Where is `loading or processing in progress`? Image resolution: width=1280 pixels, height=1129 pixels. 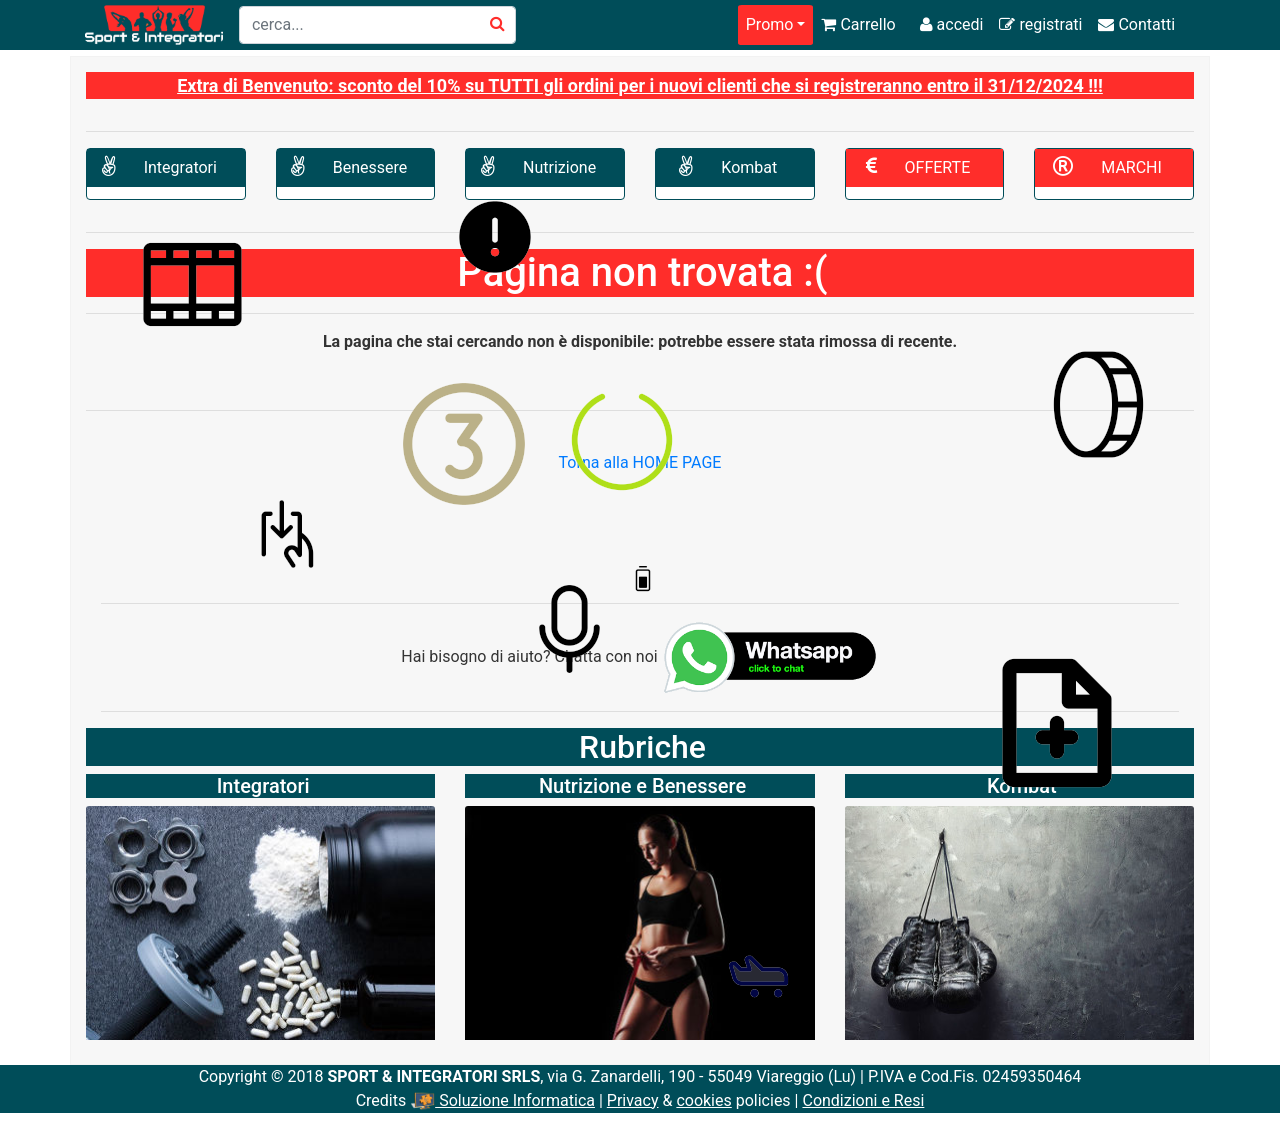 loading or processing in progress is located at coordinates (622, 440).